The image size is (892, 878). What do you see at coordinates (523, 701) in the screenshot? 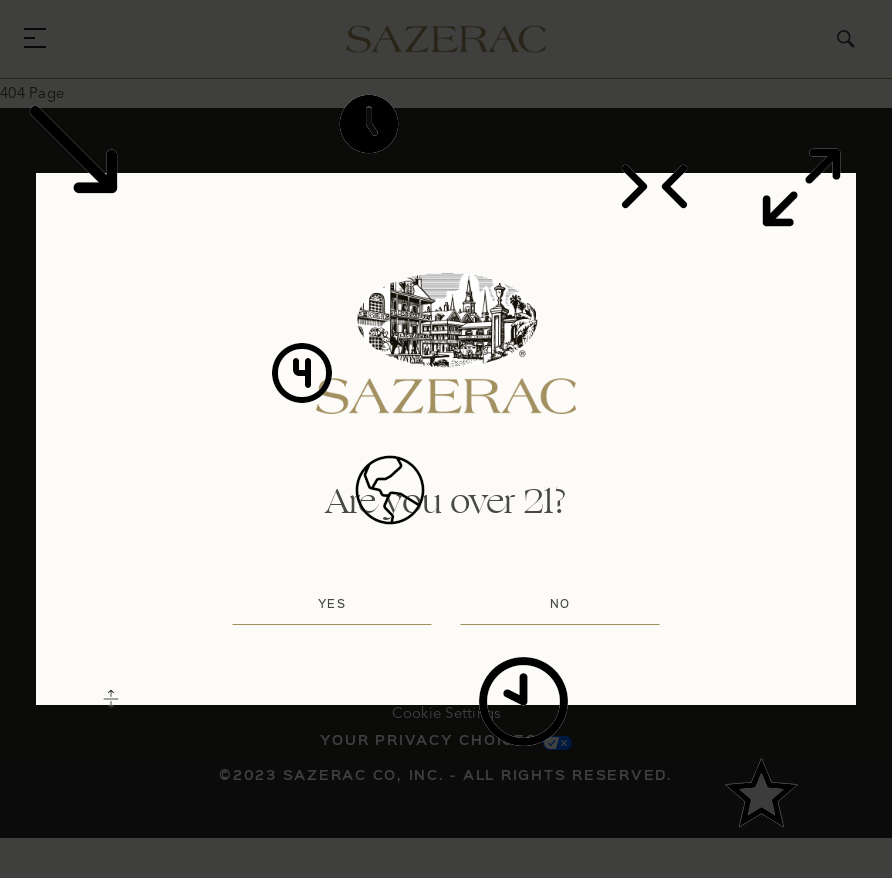
I see `indicates the current time is 10 o'clock` at bounding box center [523, 701].